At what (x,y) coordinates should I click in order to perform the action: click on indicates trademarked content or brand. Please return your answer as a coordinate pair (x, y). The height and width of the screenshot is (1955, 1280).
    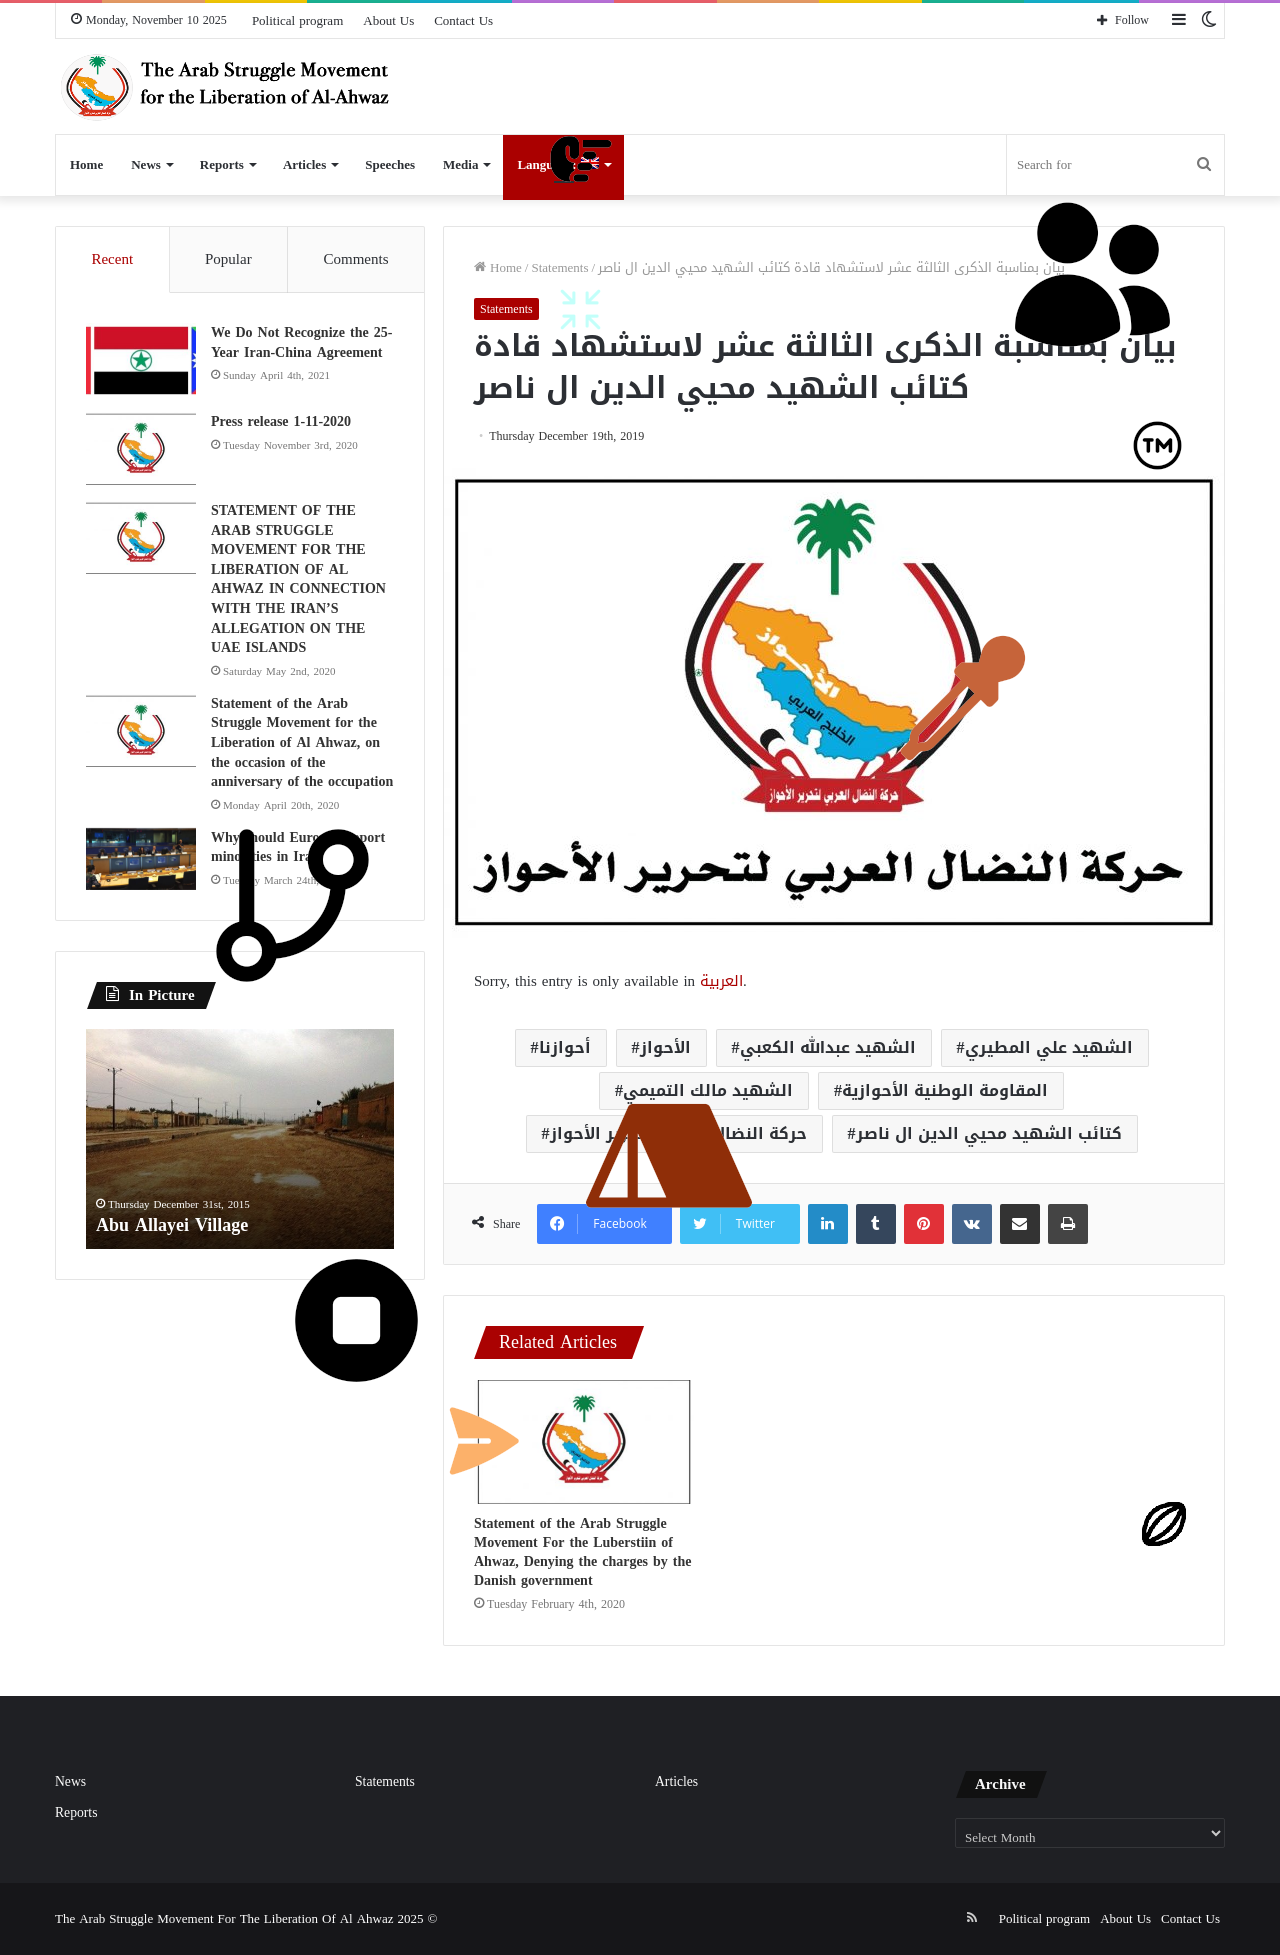
    Looking at the image, I should click on (1157, 445).